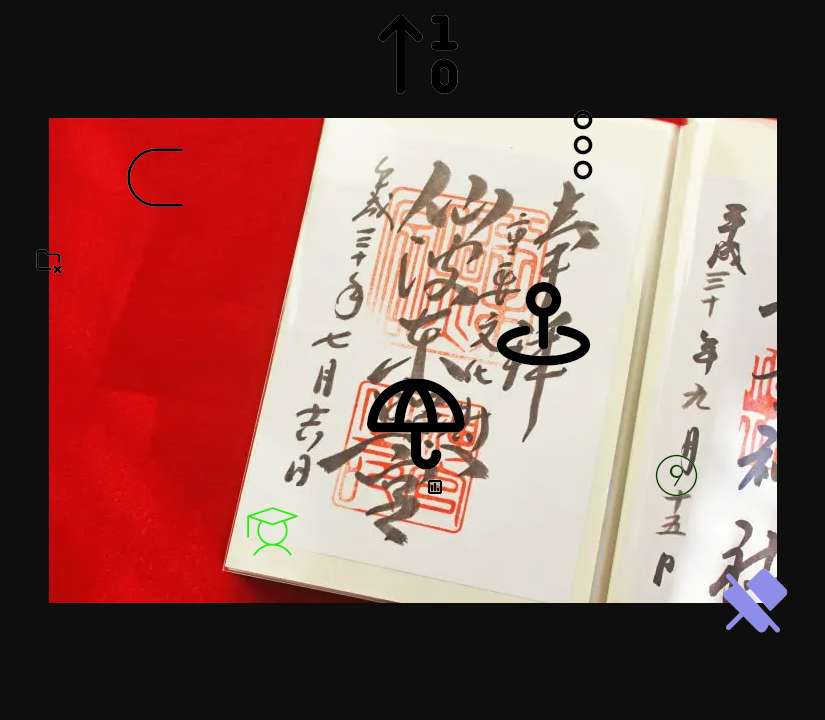  Describe the element at coordinates (48, 260) in the screenshot. I see `delete a folder` at that location.